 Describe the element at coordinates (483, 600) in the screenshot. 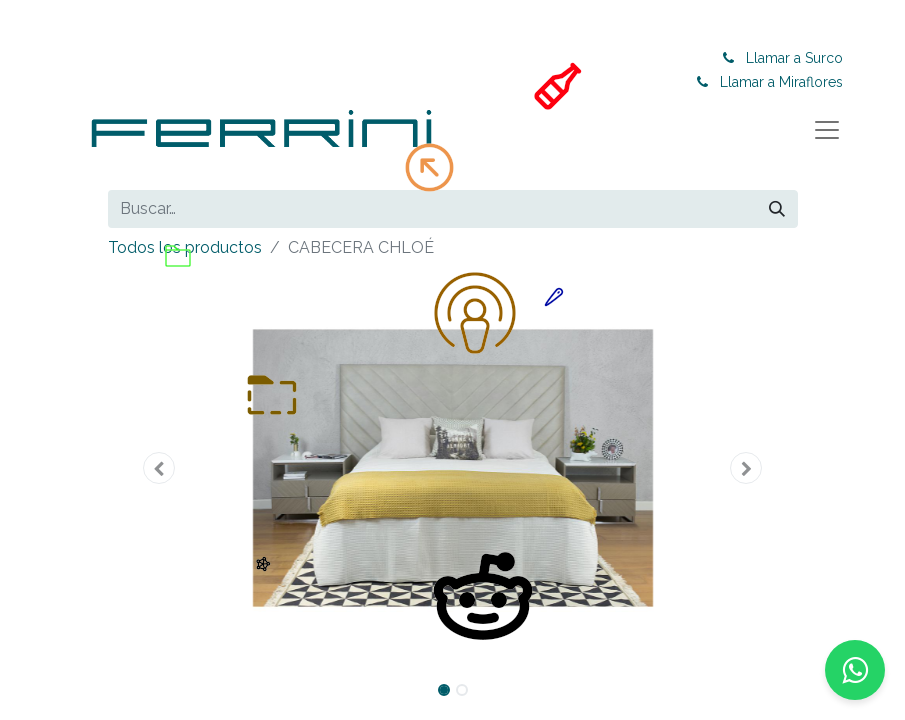

I see `open the Reddit app` at that location.